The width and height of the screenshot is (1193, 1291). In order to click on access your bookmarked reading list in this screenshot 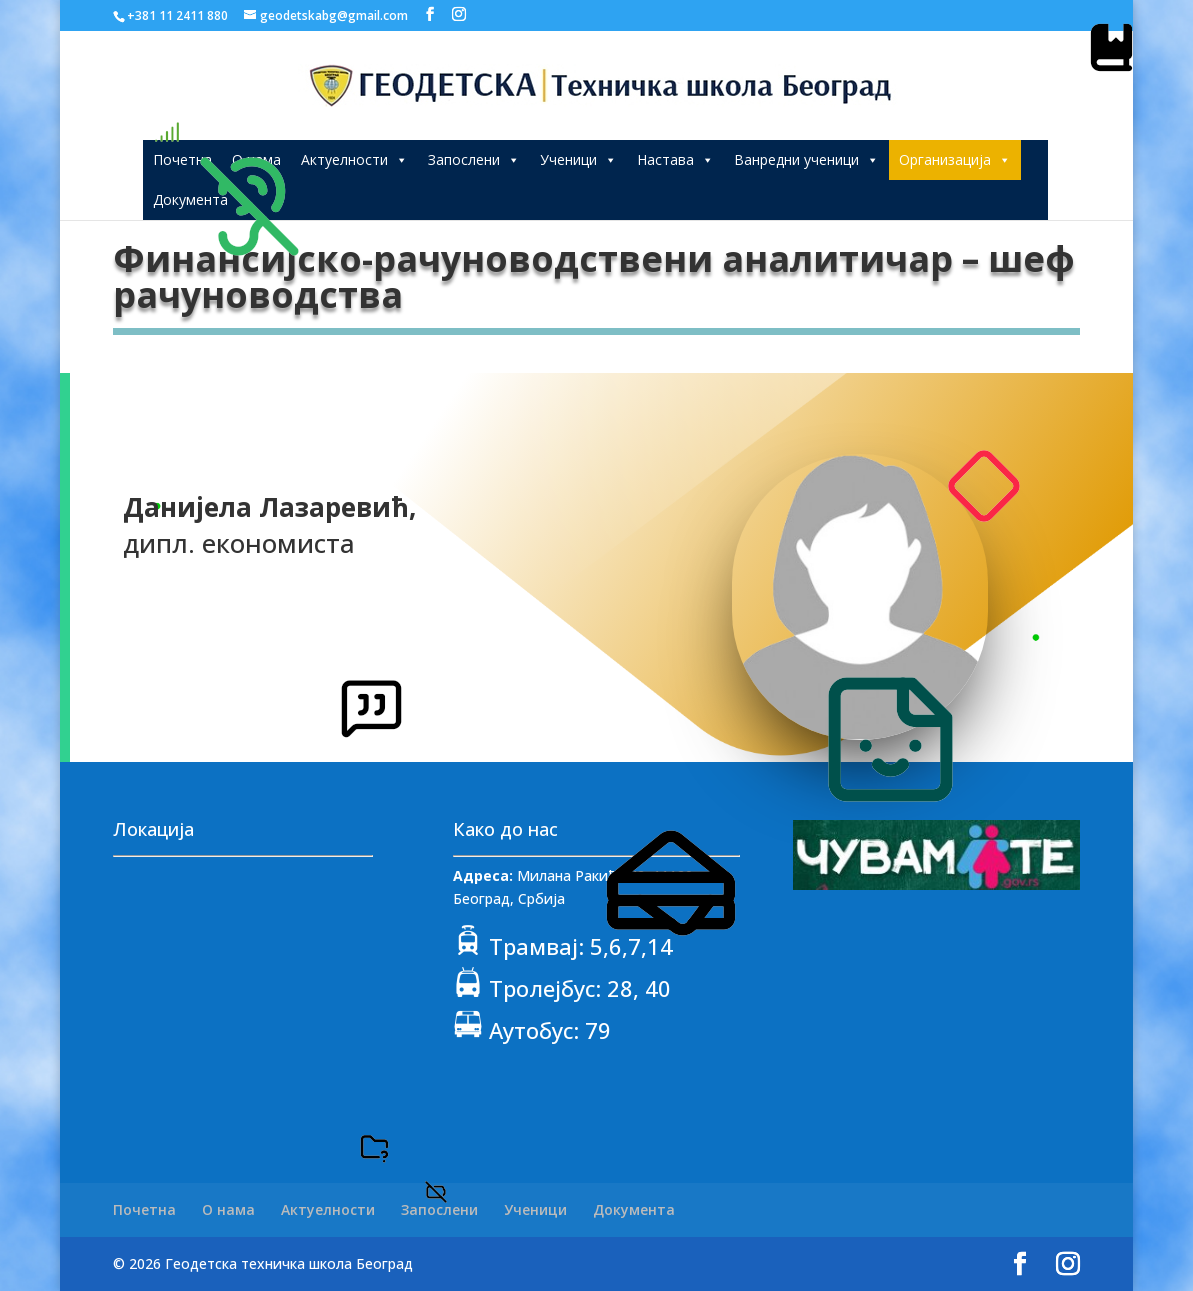, I will do `click(1111, 47)`.